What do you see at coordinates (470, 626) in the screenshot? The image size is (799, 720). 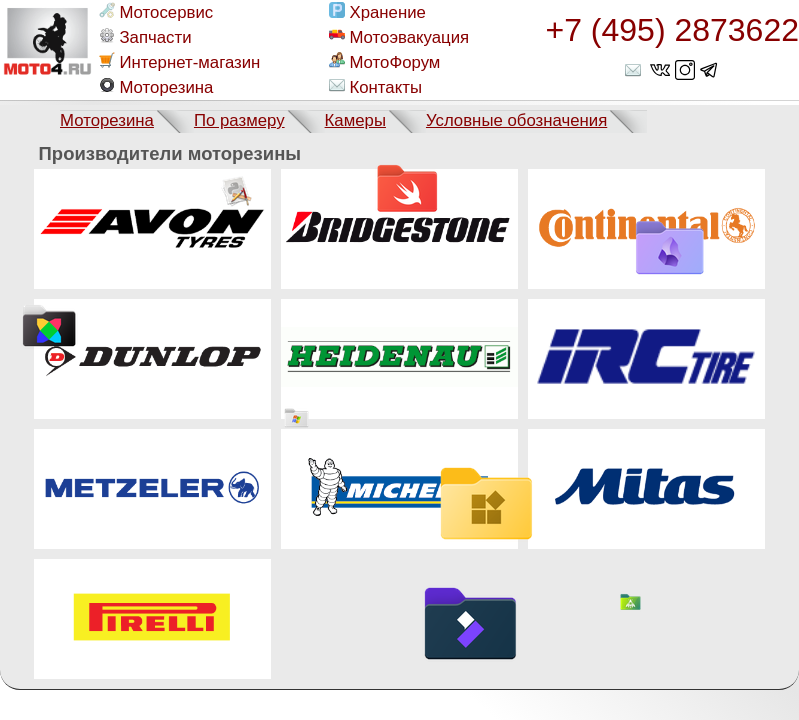 I see `open Wondershare FilmoraPro project folder` at bounding box center [470, 626].